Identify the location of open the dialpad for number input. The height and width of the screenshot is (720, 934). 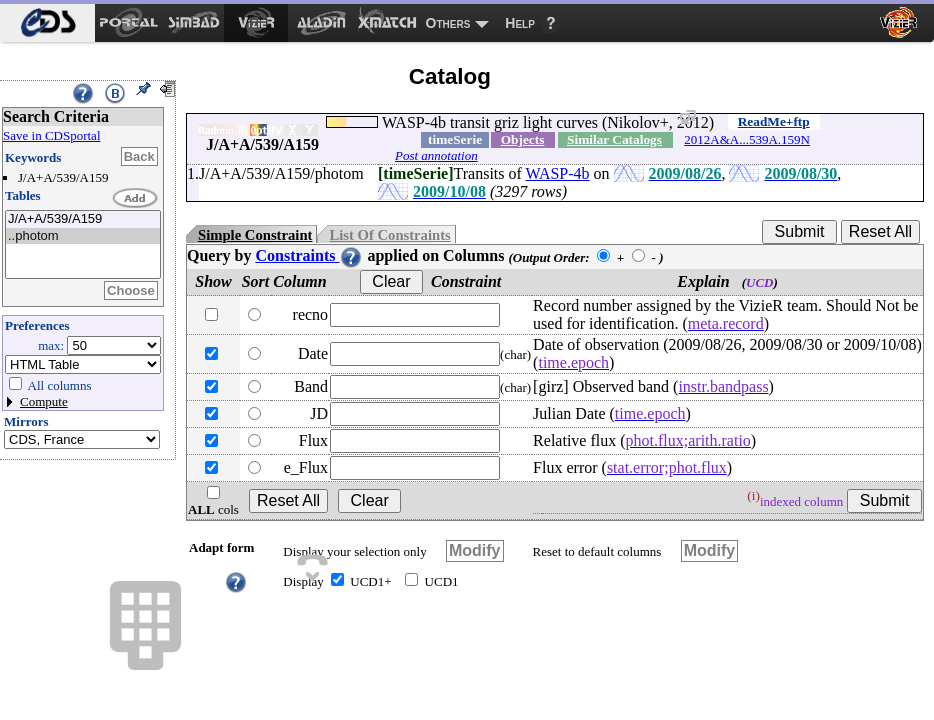
(145, 628).